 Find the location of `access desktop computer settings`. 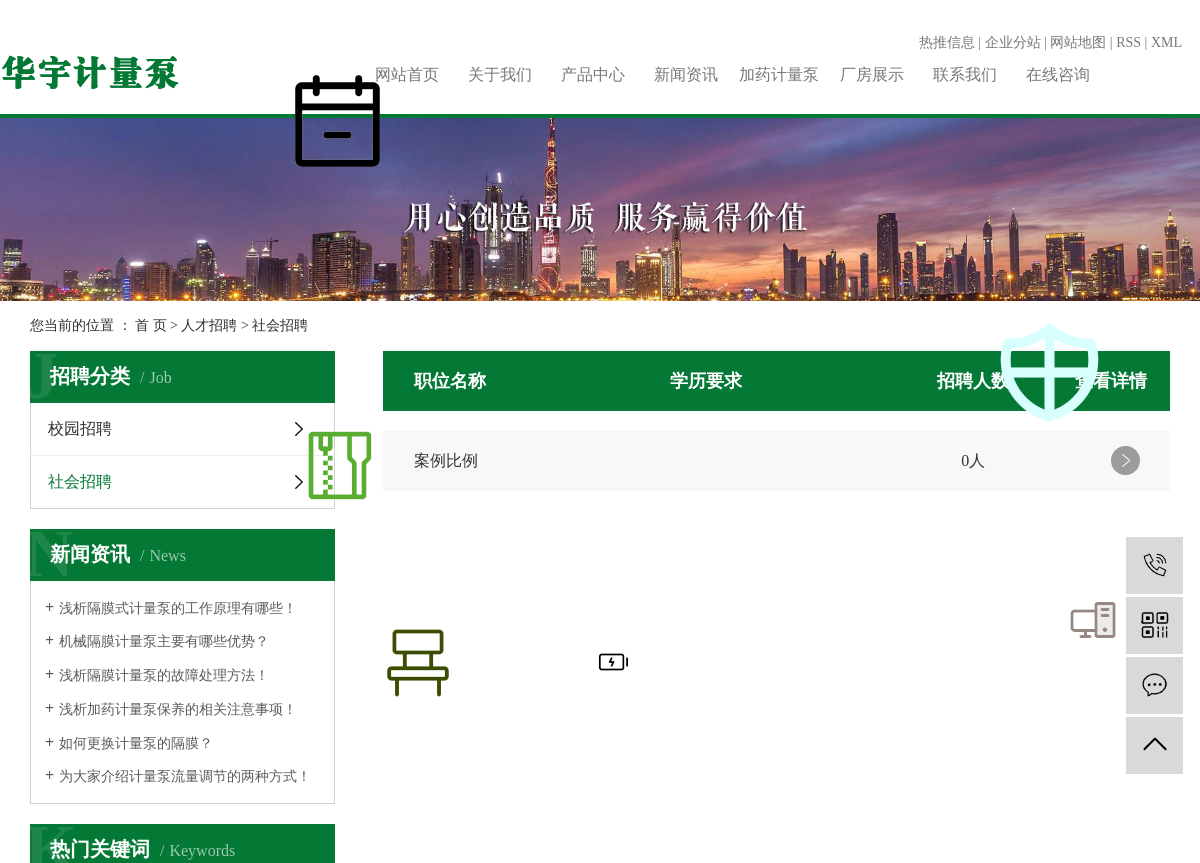

access desktop computer settings is located at coordinates (1093, 620).